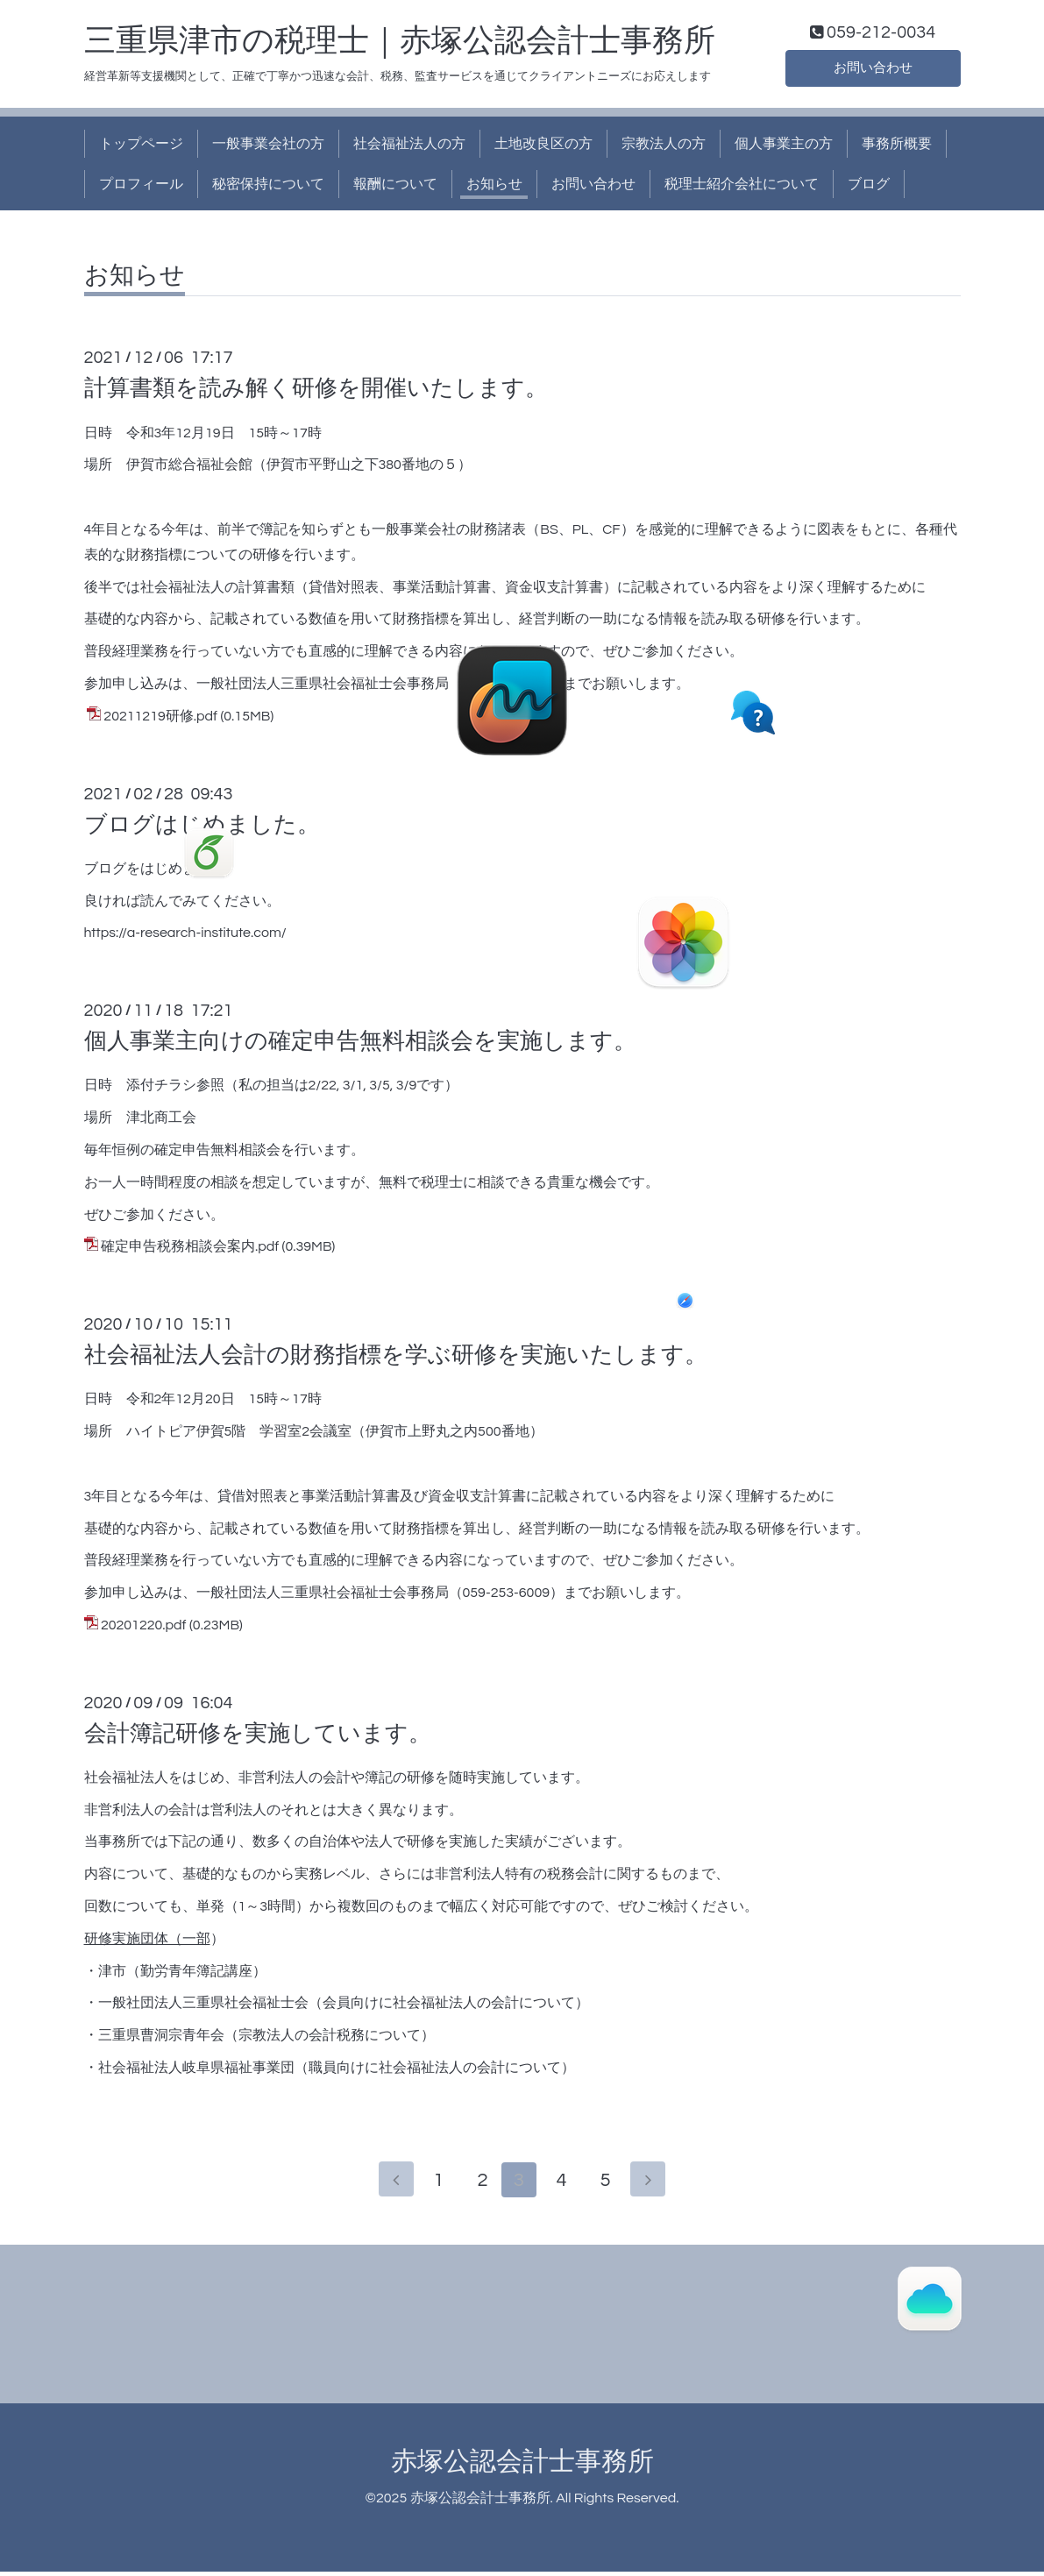  Describe the element at coordinates (683, 941) in the screenshot. I see `open the Photos app` at that location.